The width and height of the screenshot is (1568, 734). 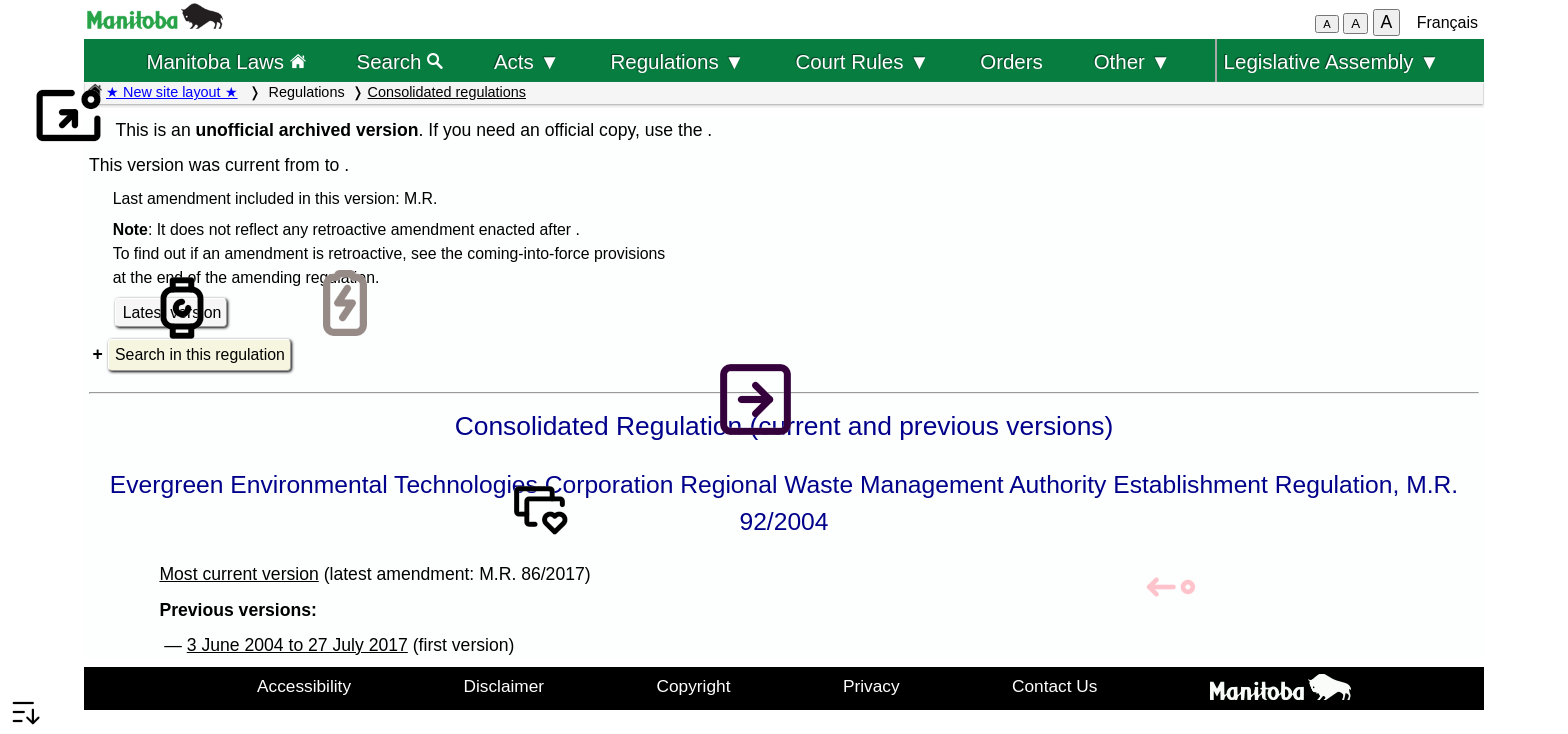 I want to click on proceed to the next step, so click(x=755, y=399).